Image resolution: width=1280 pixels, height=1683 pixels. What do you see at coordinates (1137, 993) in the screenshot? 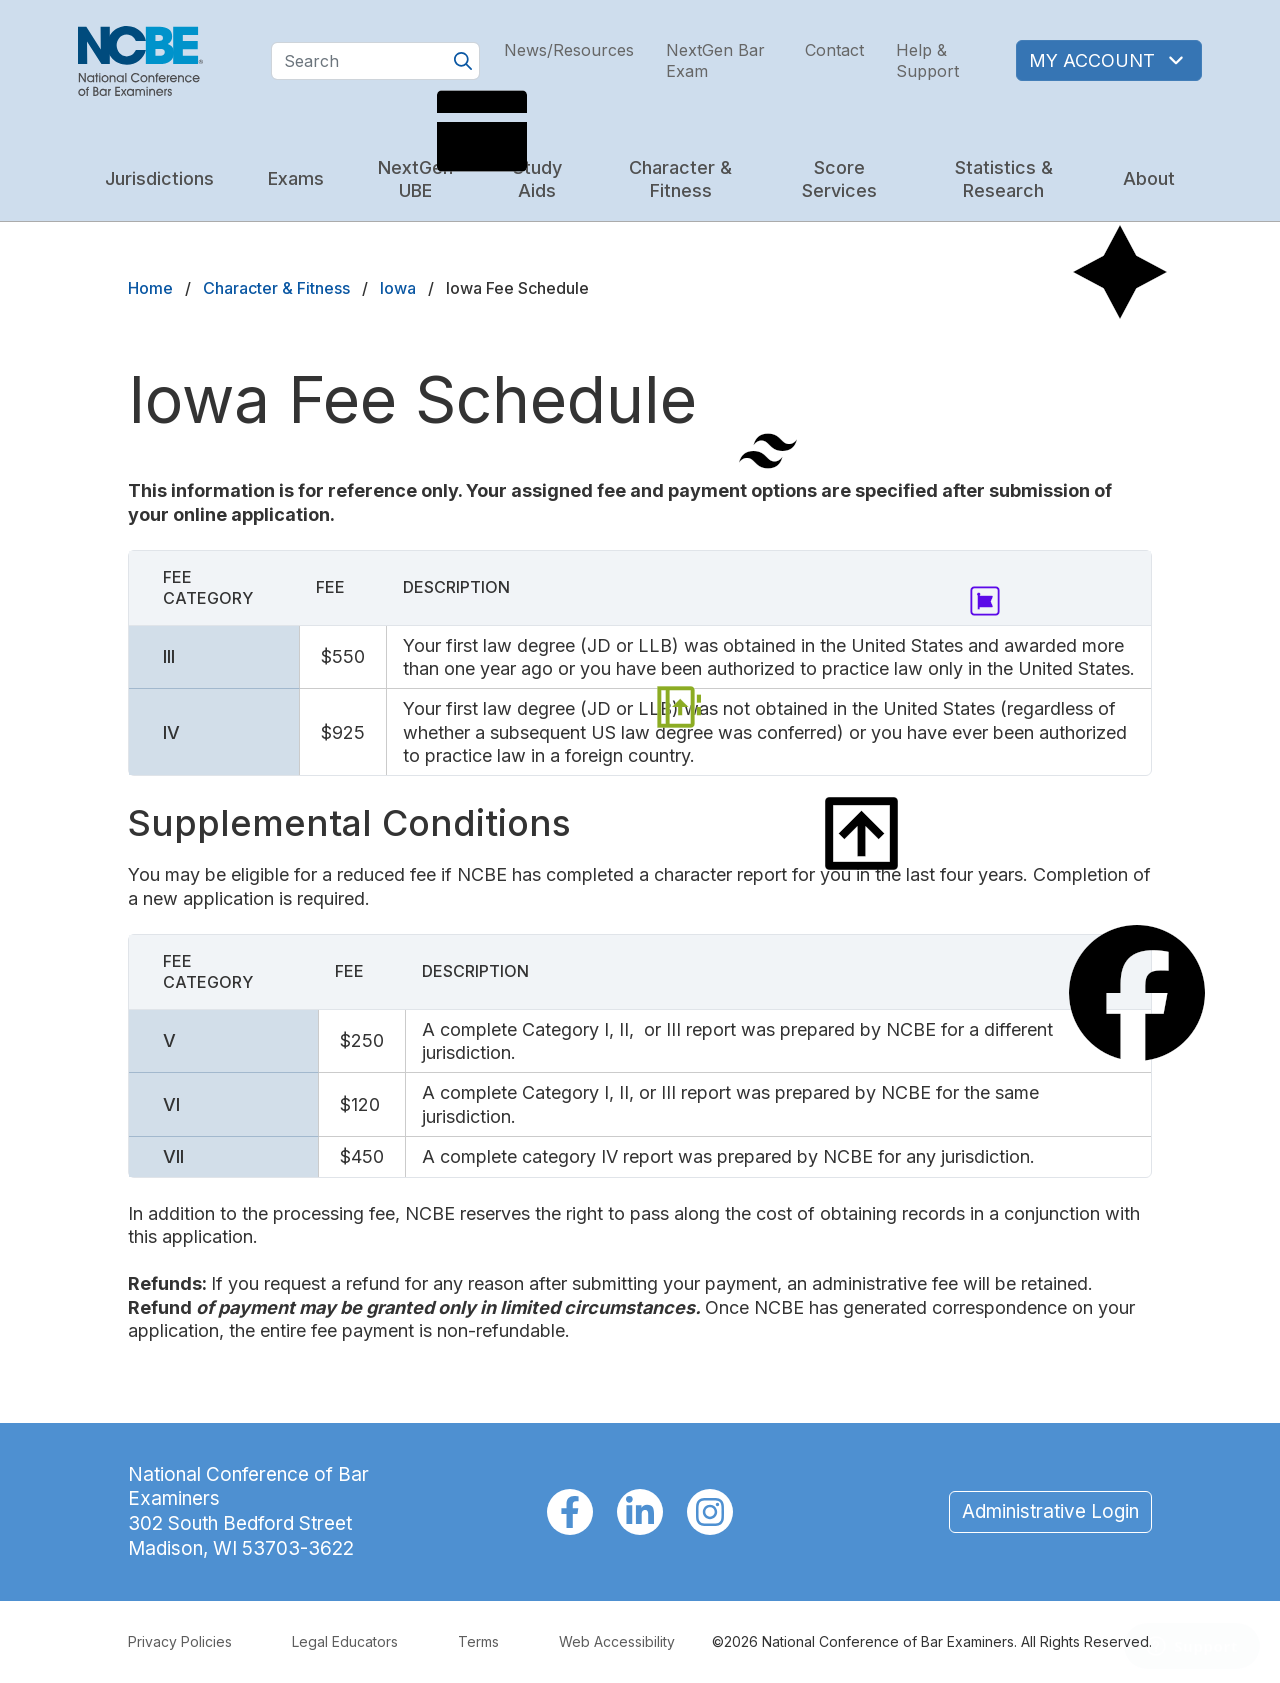
I see `open Facebook app` at bounding box center [1137, 993].